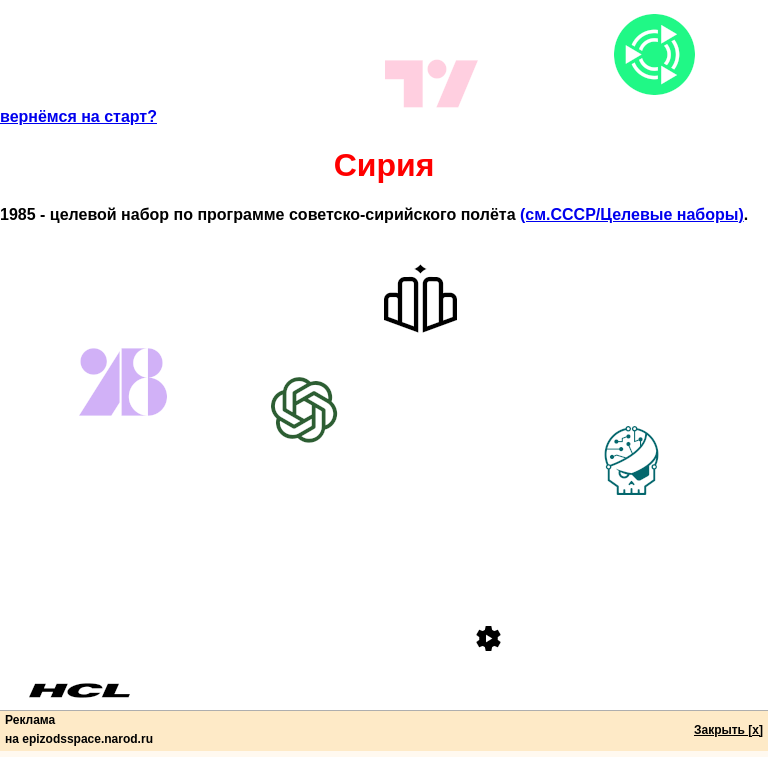 This screenshot has width=768, height=757. I want to click on backbone.js framework logo, so click(420, 298).